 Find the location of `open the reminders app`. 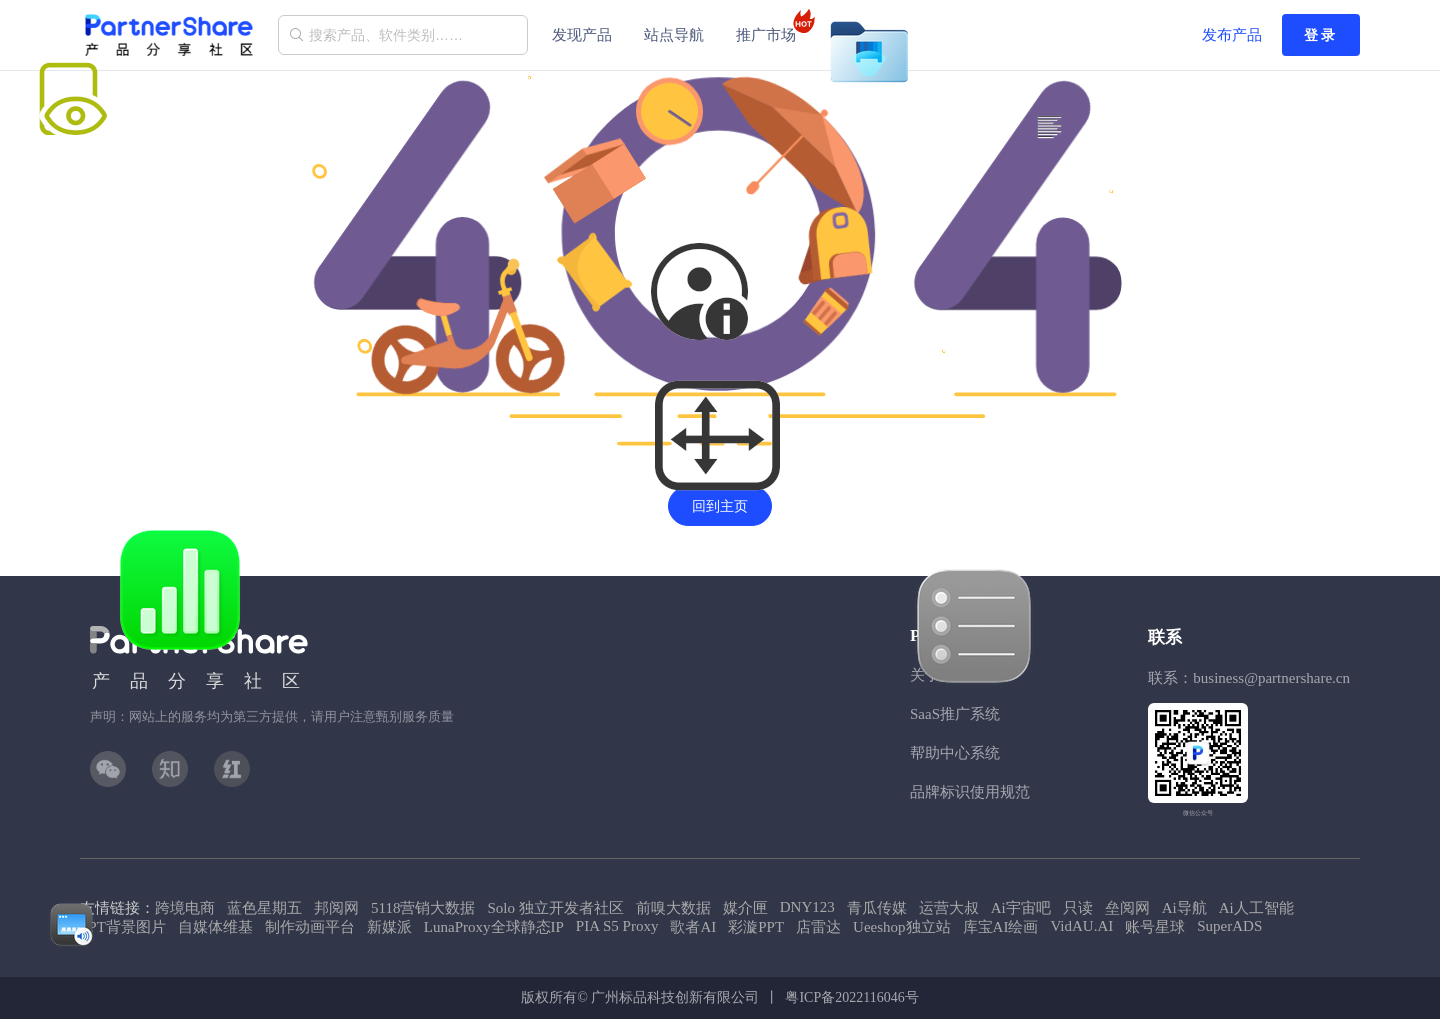

open the reminders app is located at coordinates (974, 626).